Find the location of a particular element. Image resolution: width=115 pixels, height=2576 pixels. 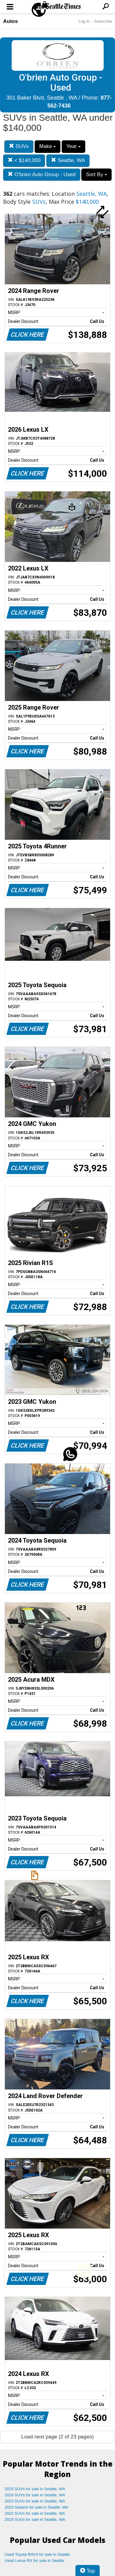

resize element diagonally is located at coordinates (102, 212).